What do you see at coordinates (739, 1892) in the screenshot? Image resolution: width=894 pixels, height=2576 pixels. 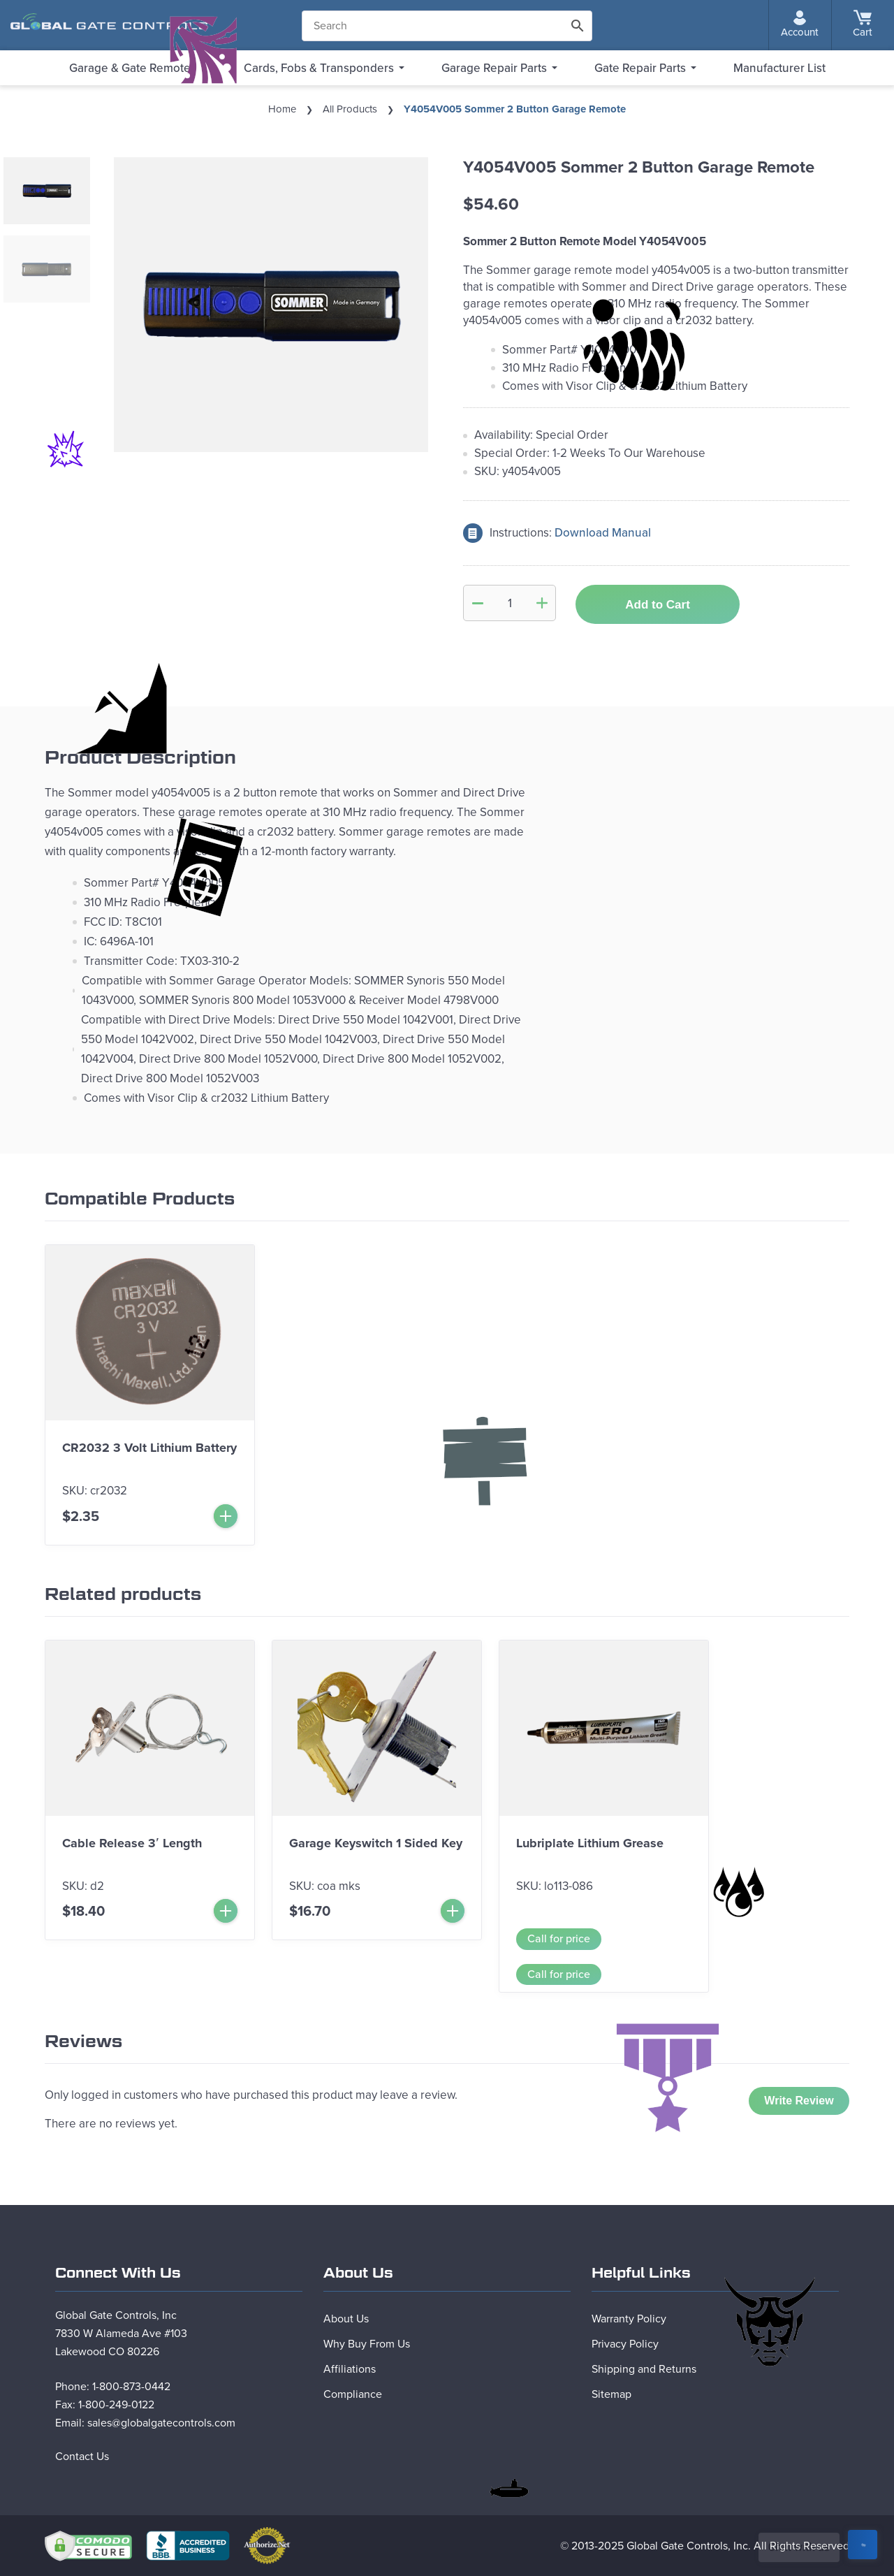 I see `indicates humidity or moisture level` at bounding box center [739, 1892].